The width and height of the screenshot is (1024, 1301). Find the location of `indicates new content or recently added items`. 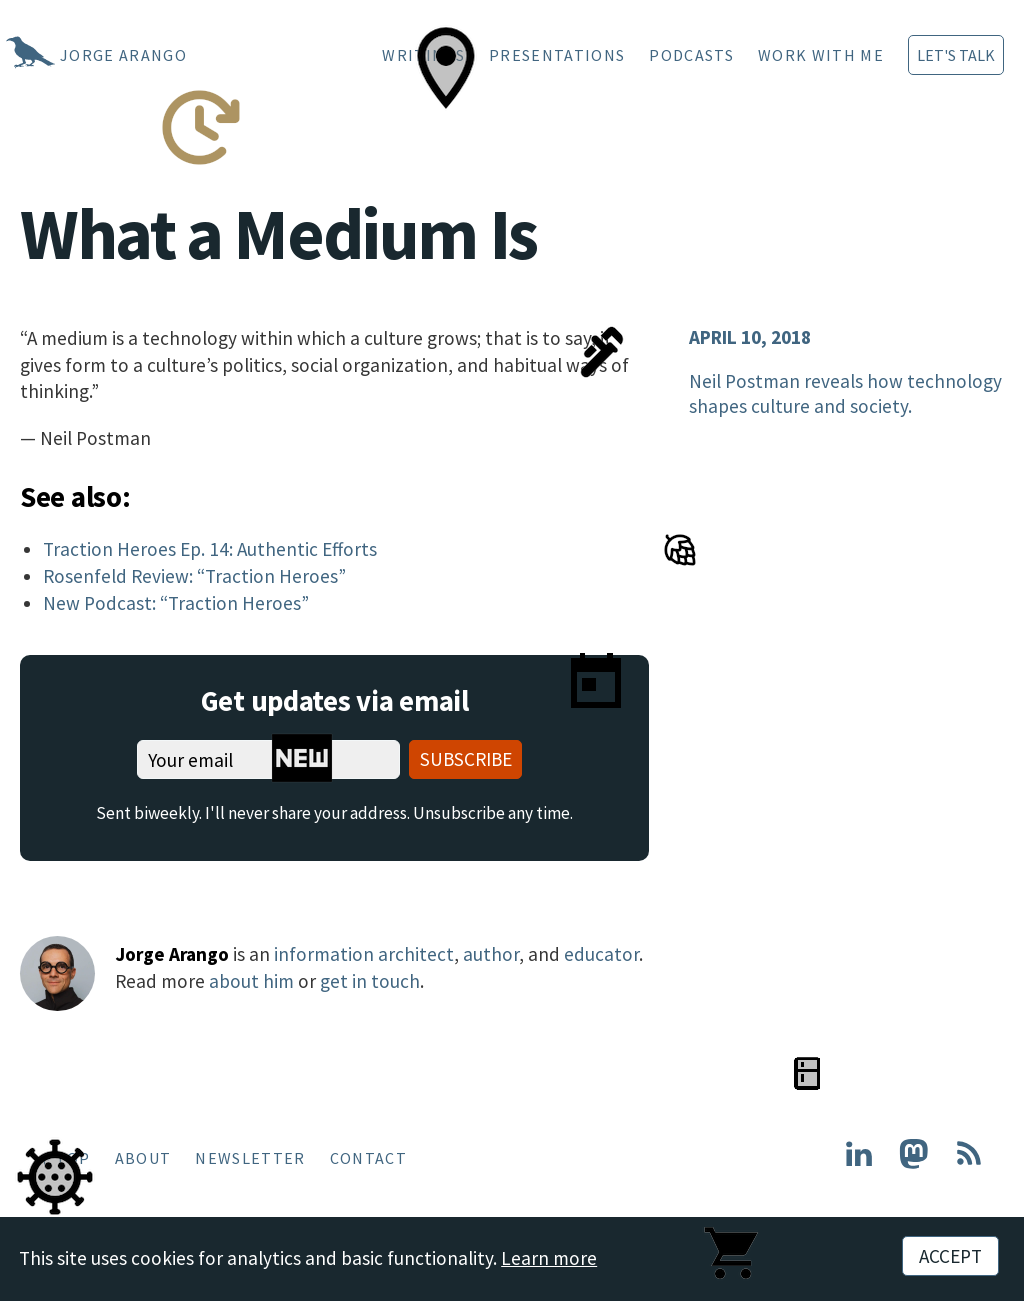

indicates new content or recently added items is located at coordinates (302, 758).